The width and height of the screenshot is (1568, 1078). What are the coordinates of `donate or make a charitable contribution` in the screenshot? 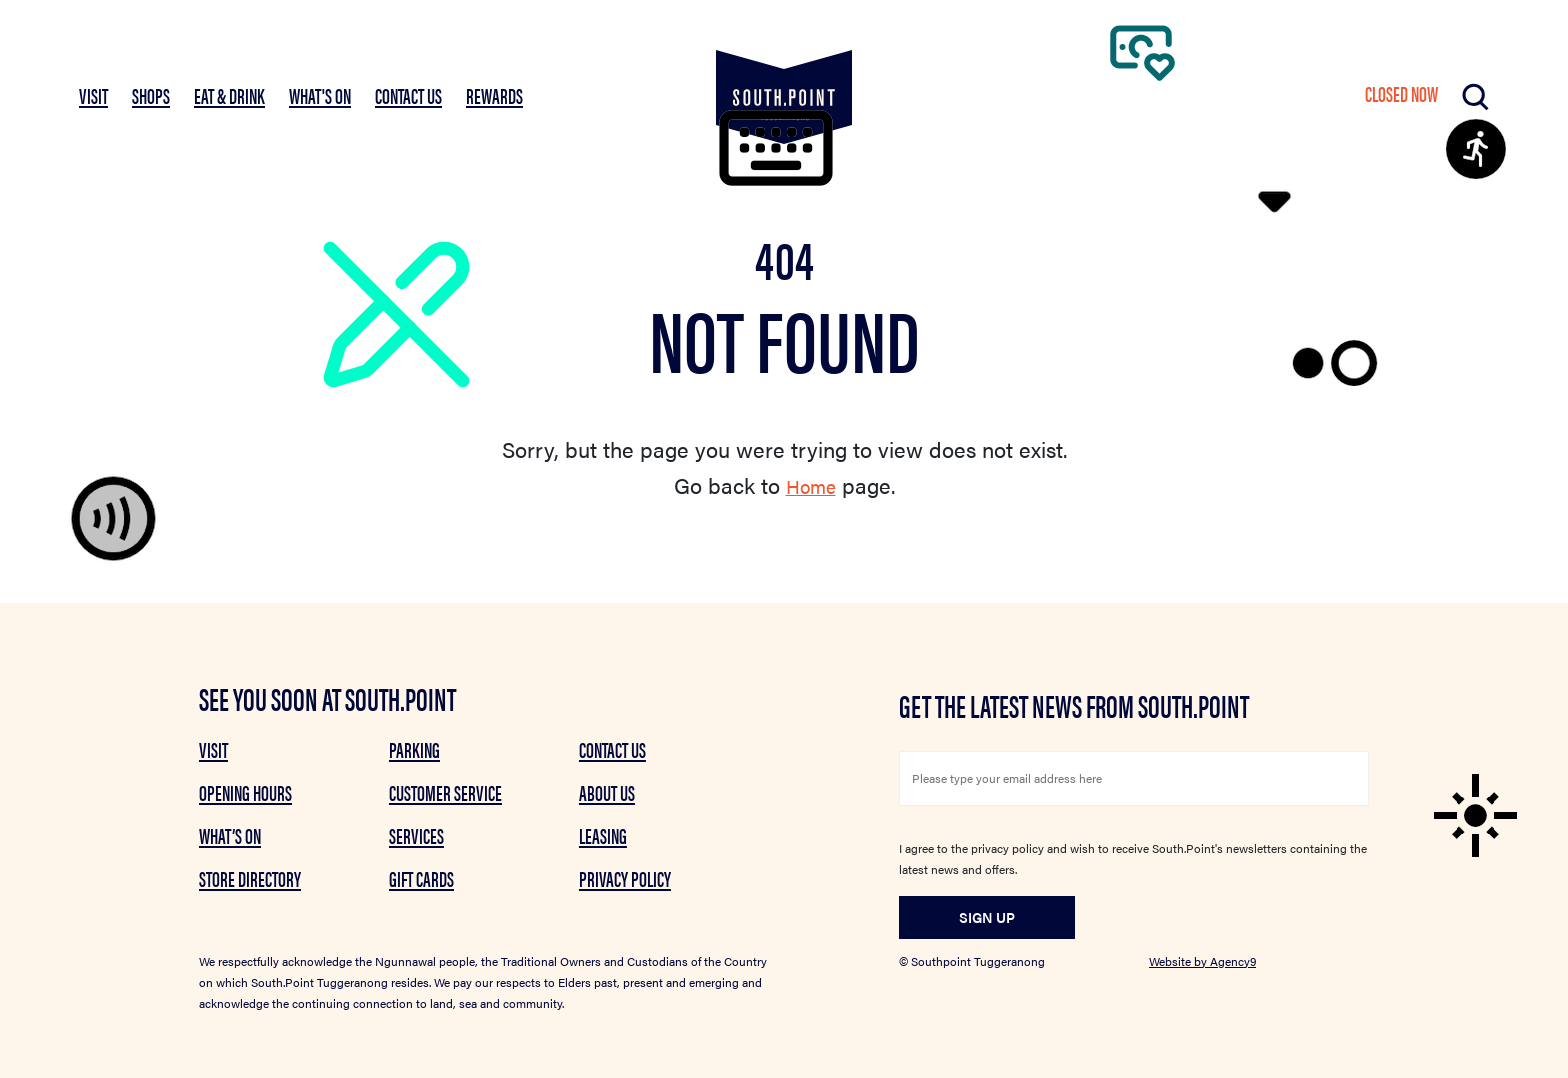 It's located at (1141, 47).